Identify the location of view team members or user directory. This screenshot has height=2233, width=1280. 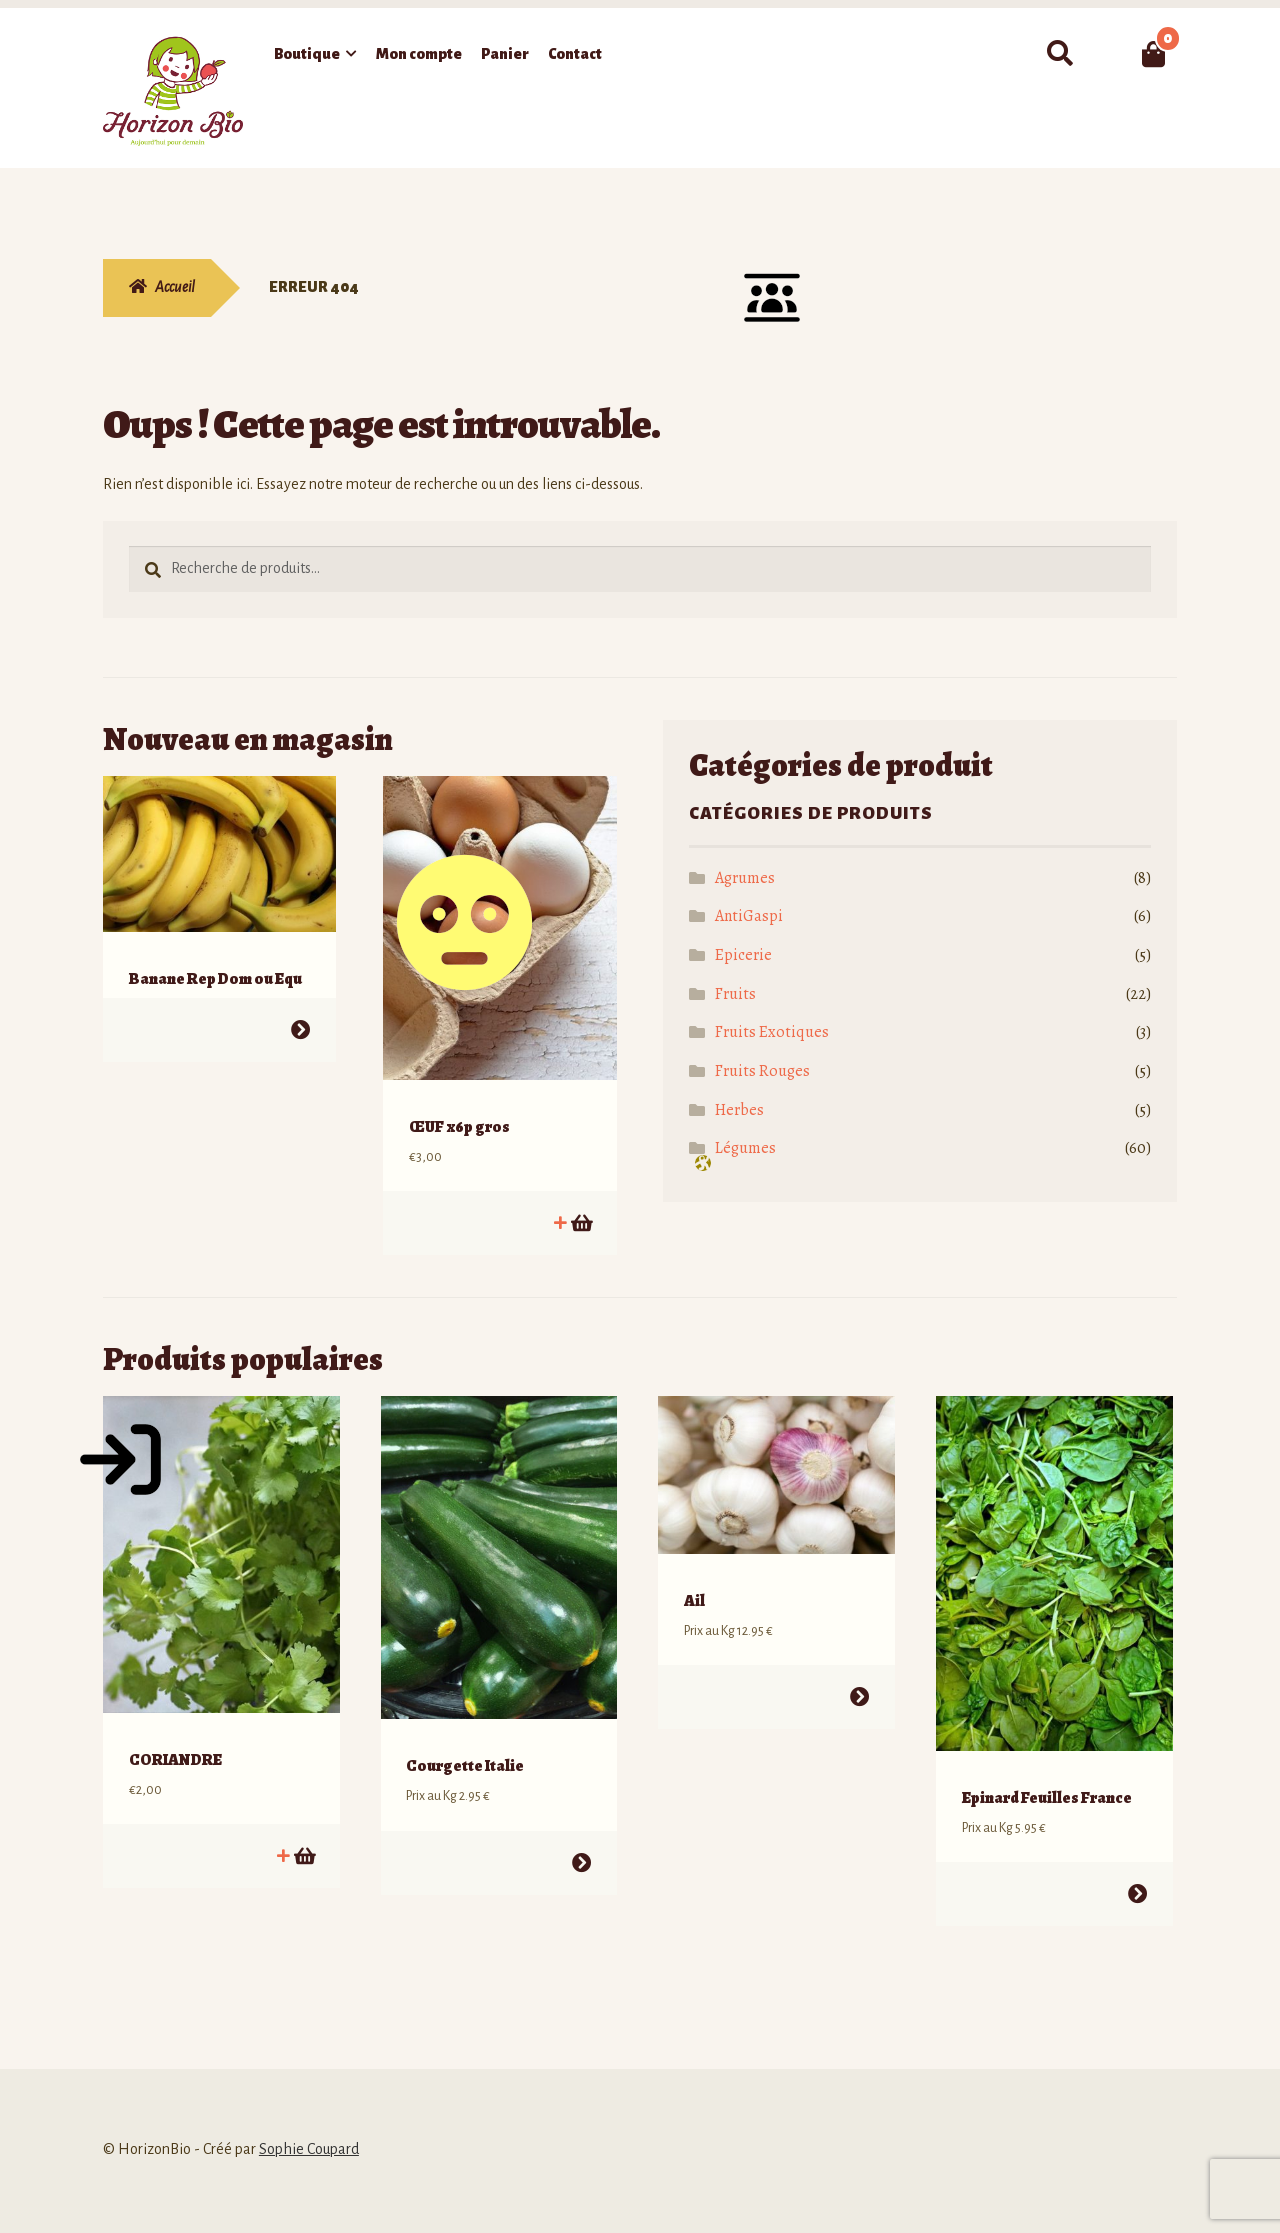
(772, 297).